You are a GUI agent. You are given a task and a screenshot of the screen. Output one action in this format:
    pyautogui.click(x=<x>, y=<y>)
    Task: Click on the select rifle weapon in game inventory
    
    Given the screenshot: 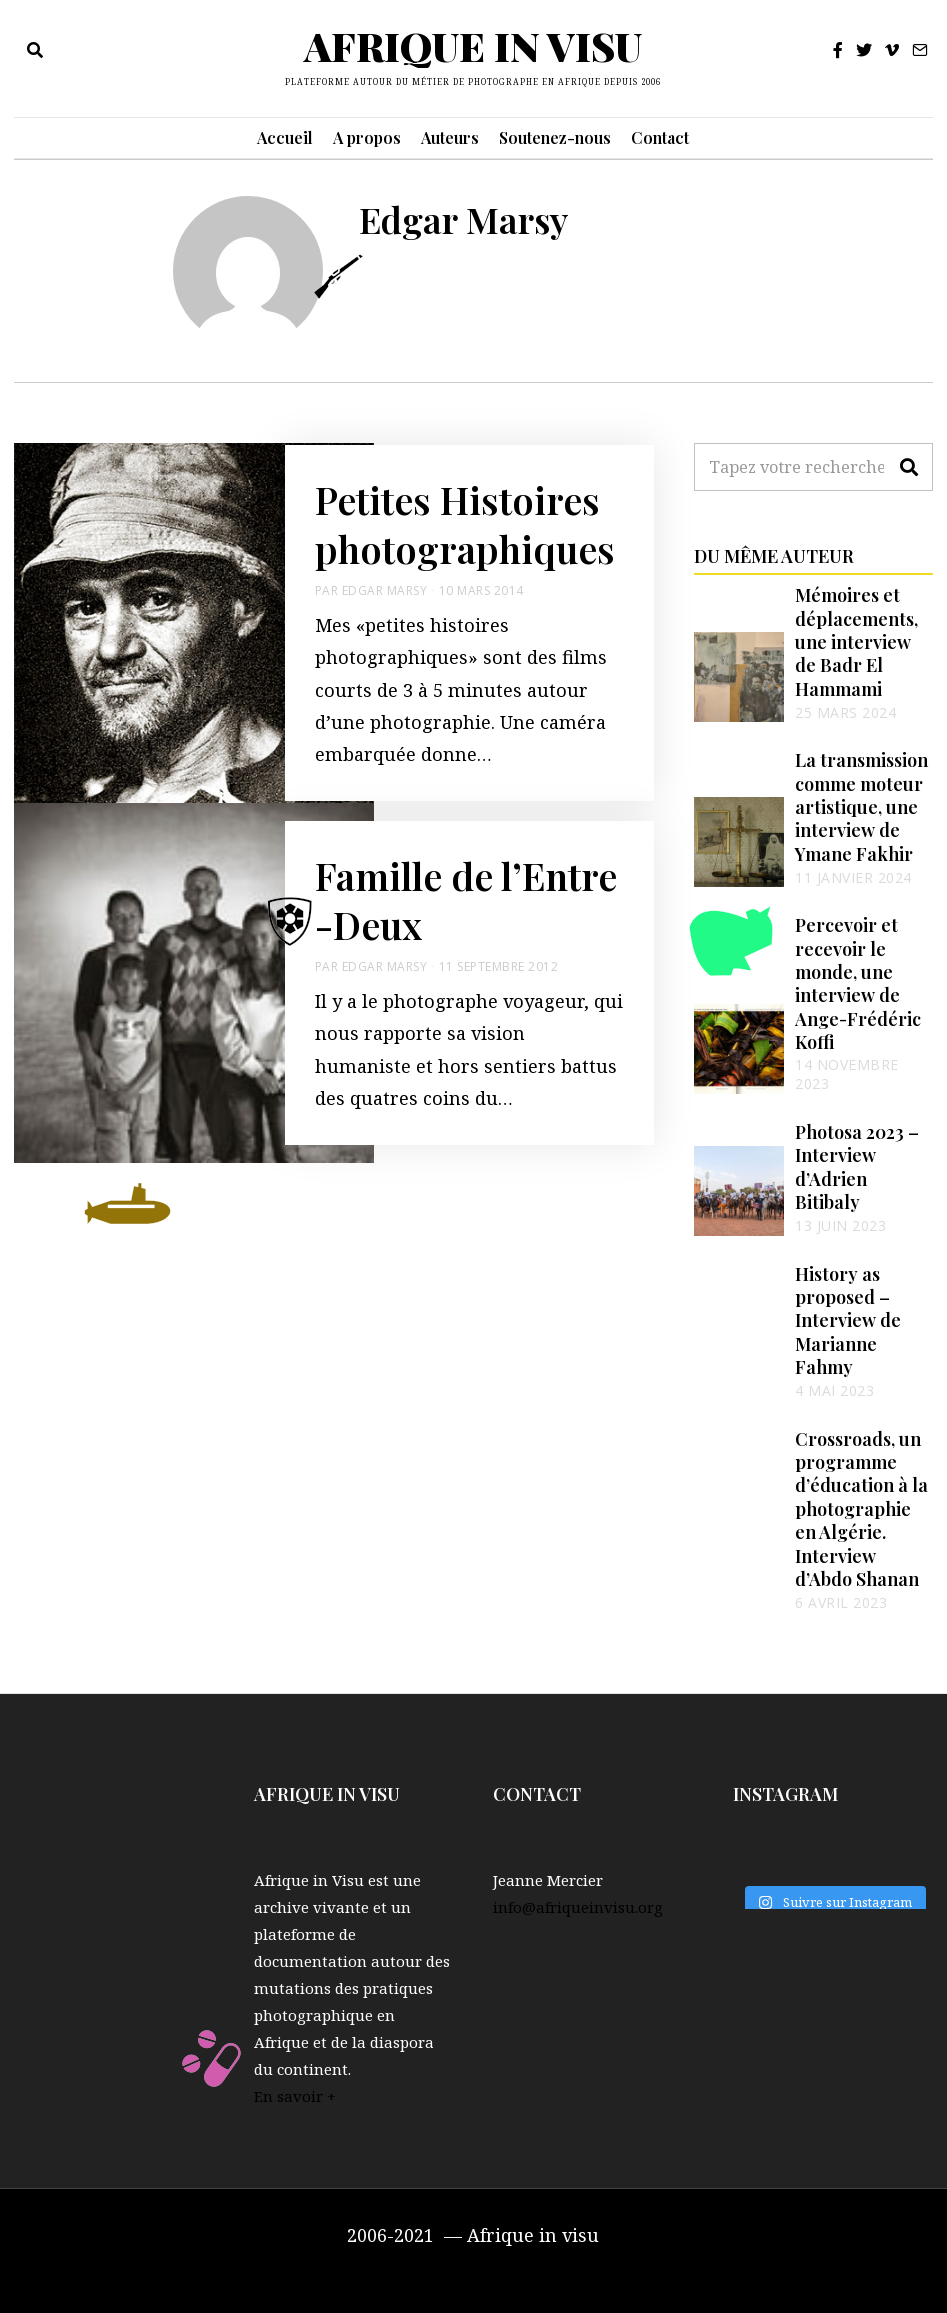 What is the action you would take?
    pyautogui.click(x=338, y=276)
    